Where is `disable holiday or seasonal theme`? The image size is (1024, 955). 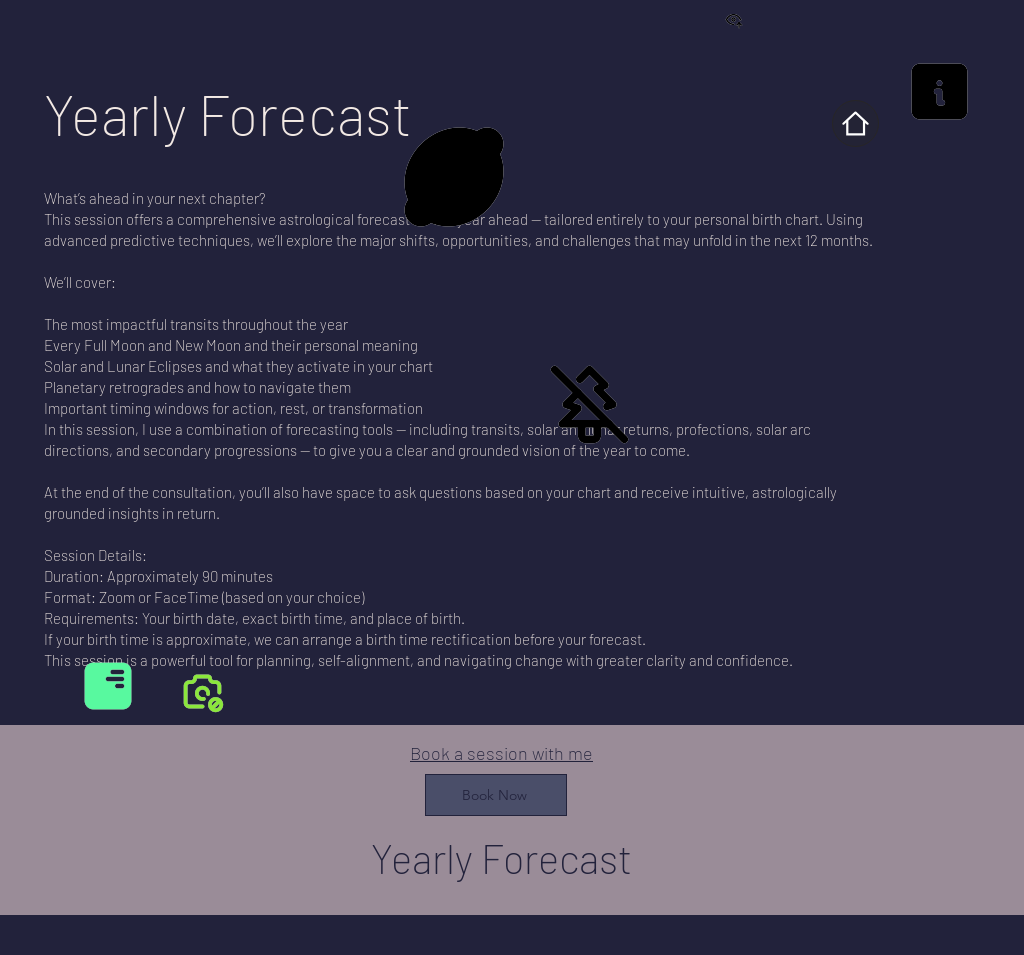
disable holiday or seasonal theme is located at coordinates (589, 404).